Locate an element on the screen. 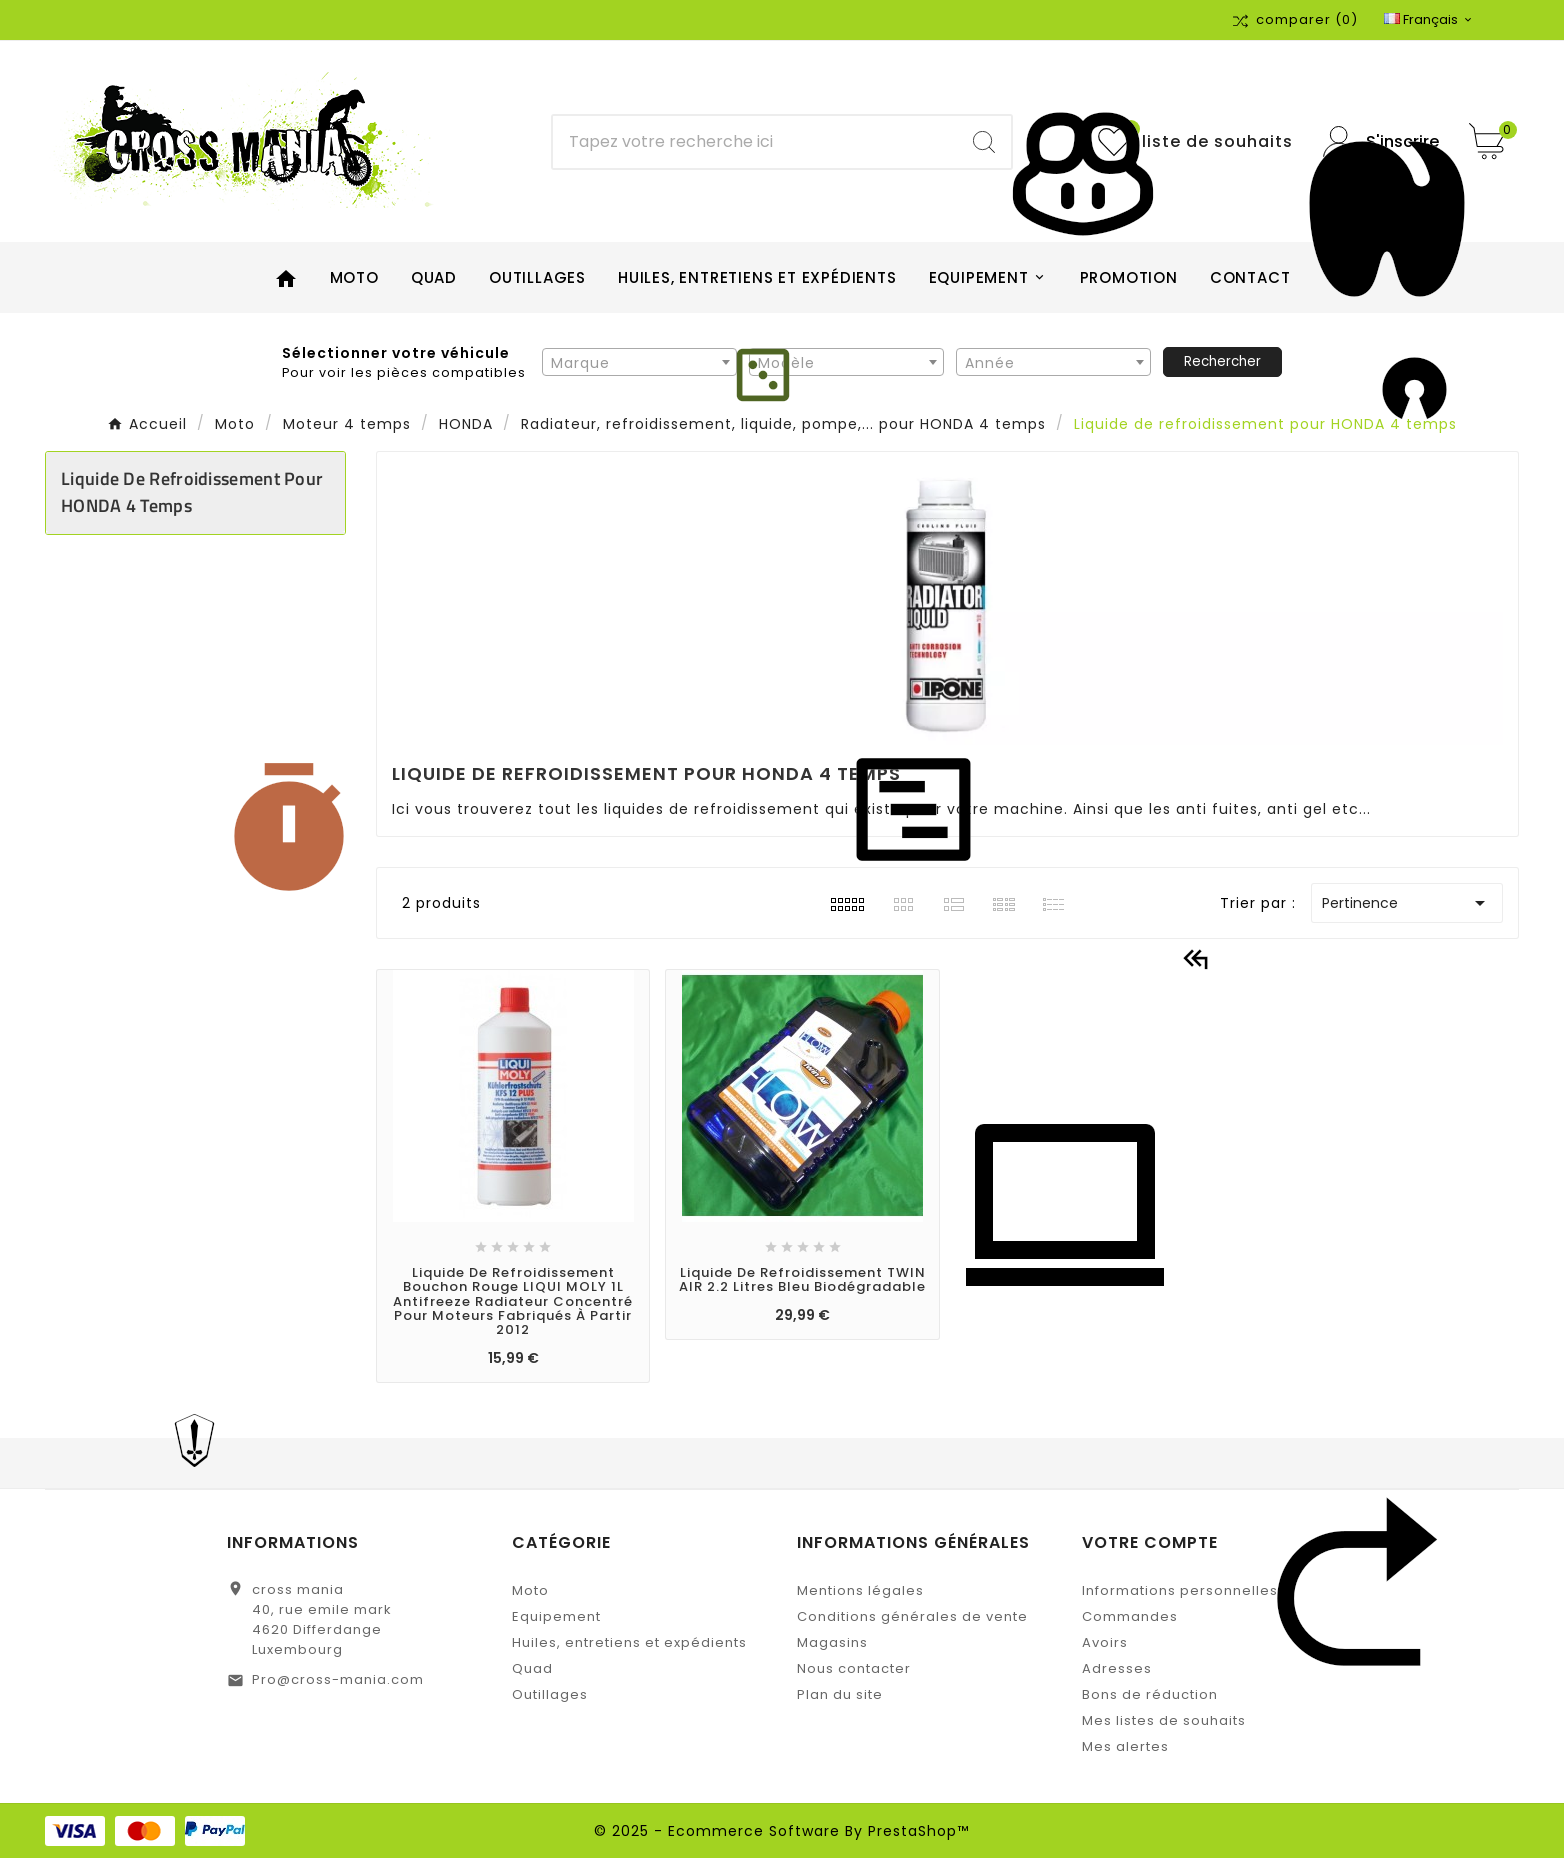 The height and width of the screenshot is (1858, 1564). indicates a dice roll result of three is located at coordinates (763, 375).